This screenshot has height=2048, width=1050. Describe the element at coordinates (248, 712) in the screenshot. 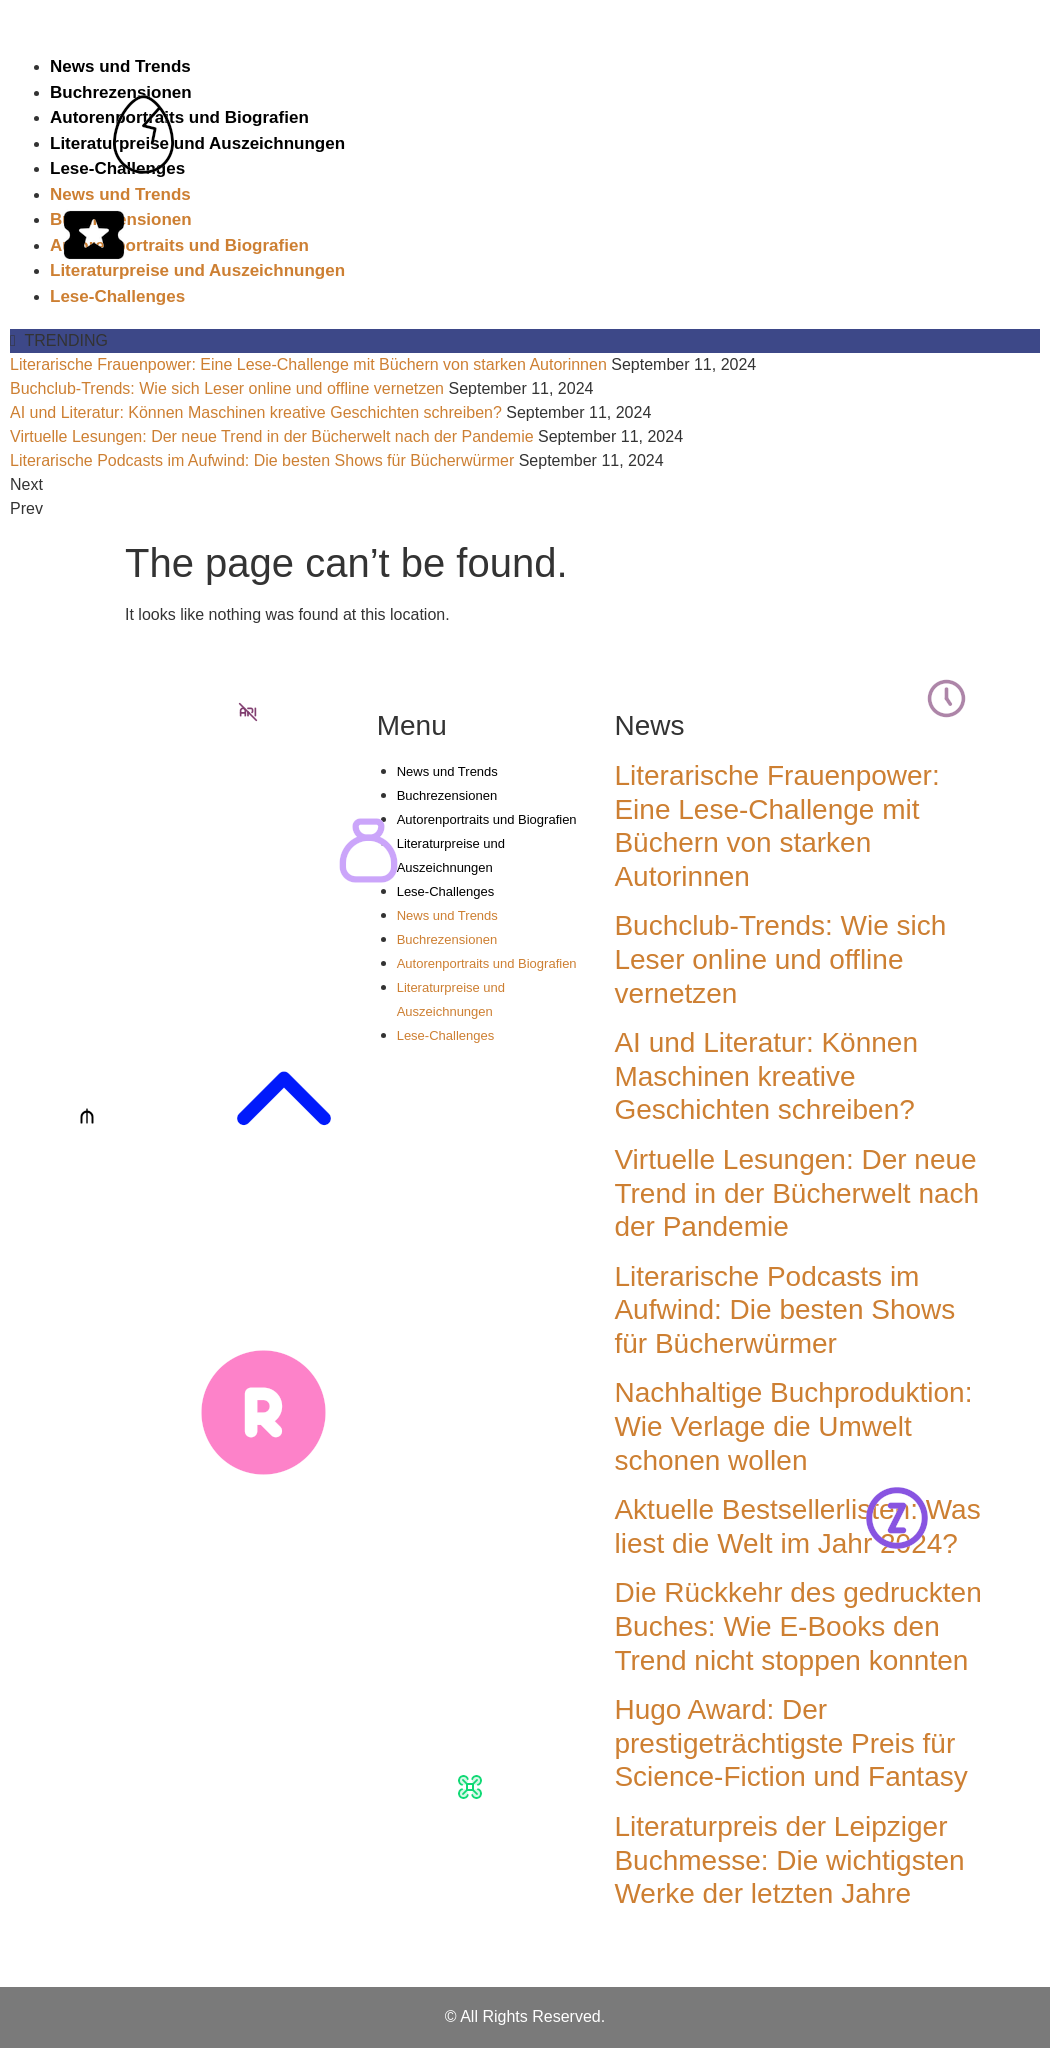

I see `api connection disabled or unavailable` at that location.